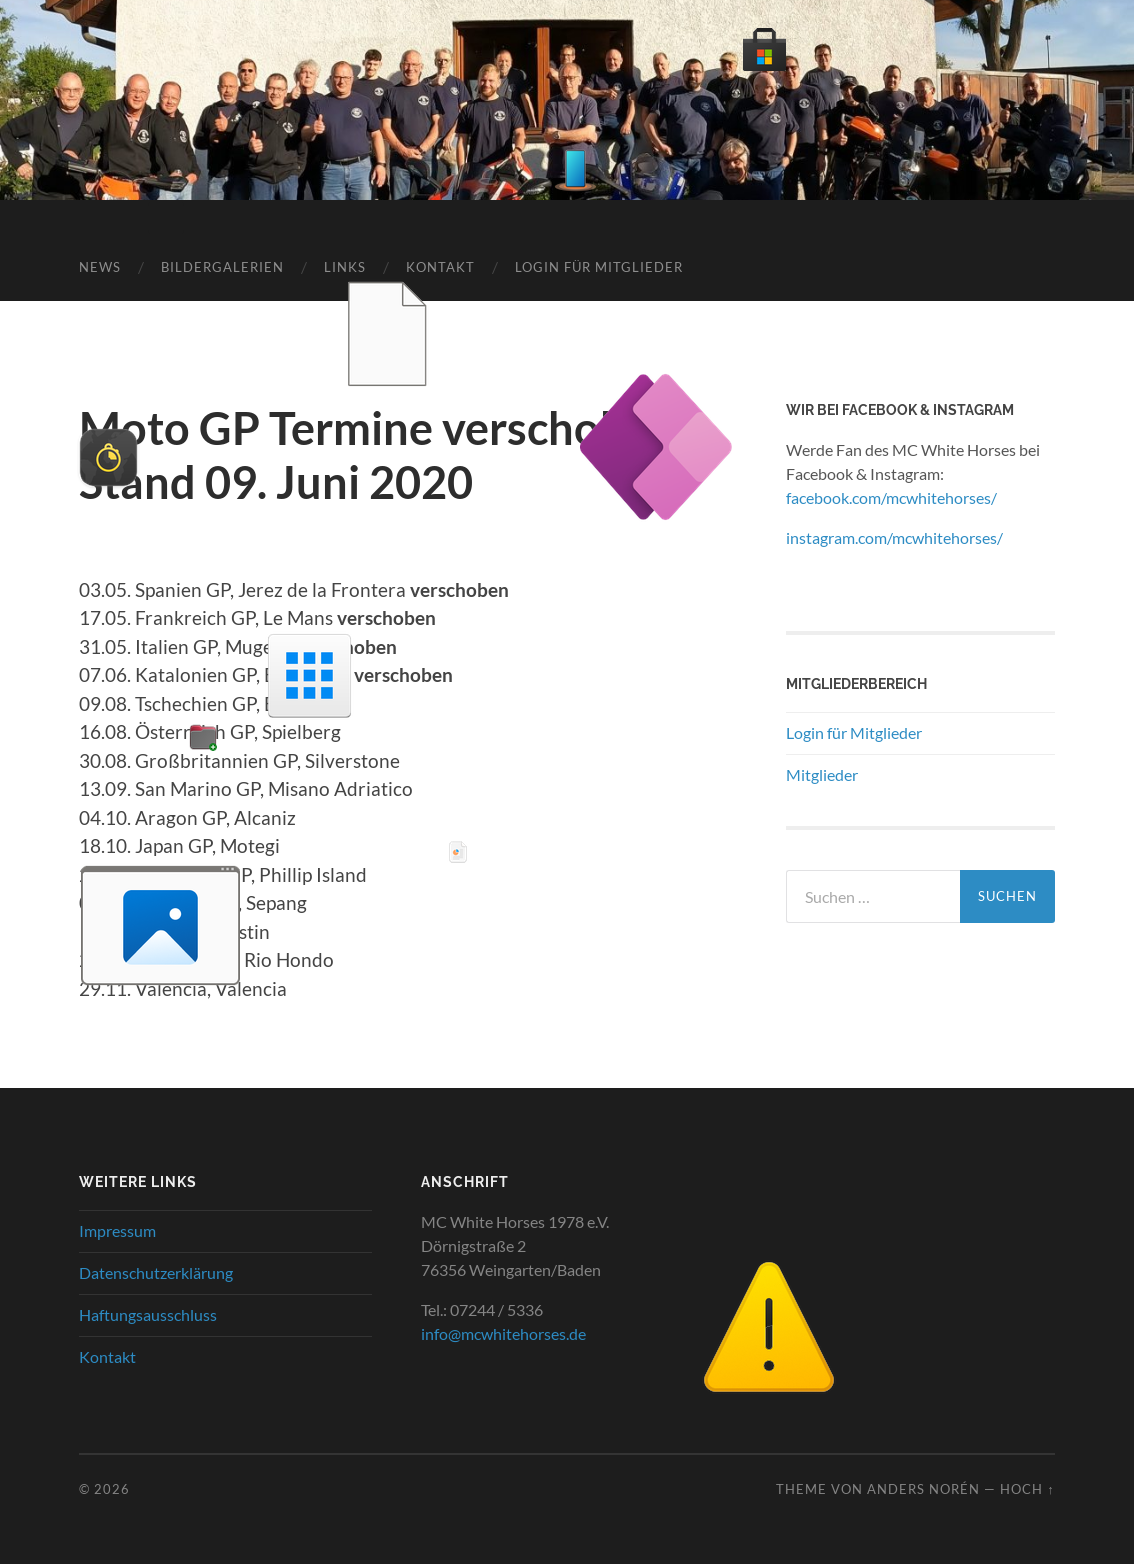 Image resolution: width=1134 pixels, height=1564 pixels. What do you see at coordinates (309, 675) in the screenshot?
I see `view items in grid layout` at bounding box center [309, 675].